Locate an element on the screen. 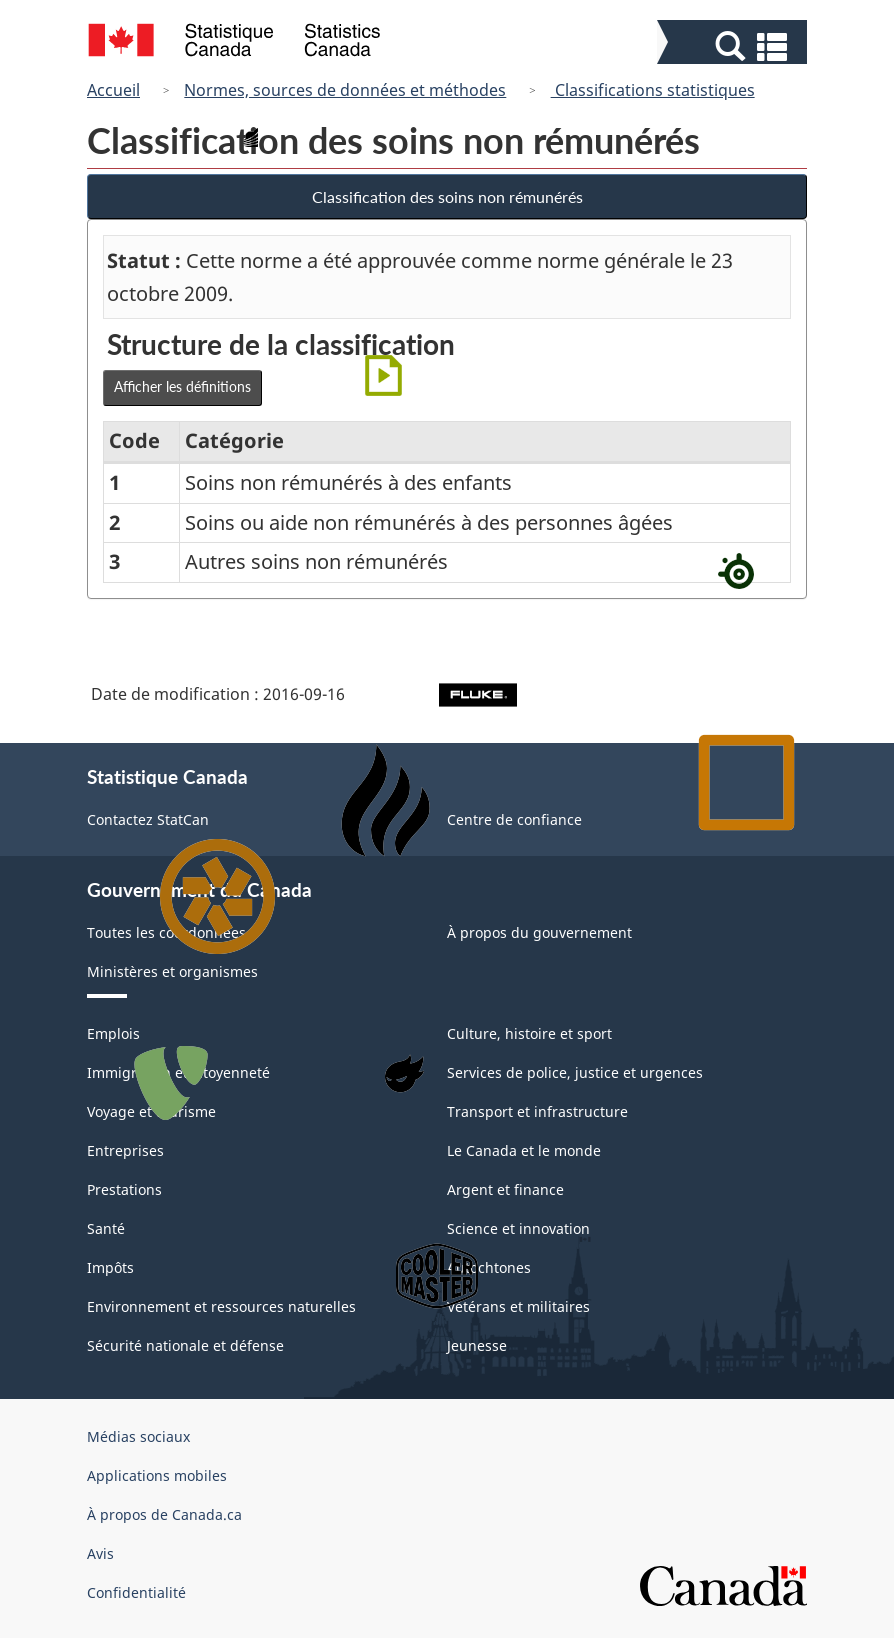 The image size is (894, 1638). opennebula cloud management platform logo is located at coordinates (250, 137).